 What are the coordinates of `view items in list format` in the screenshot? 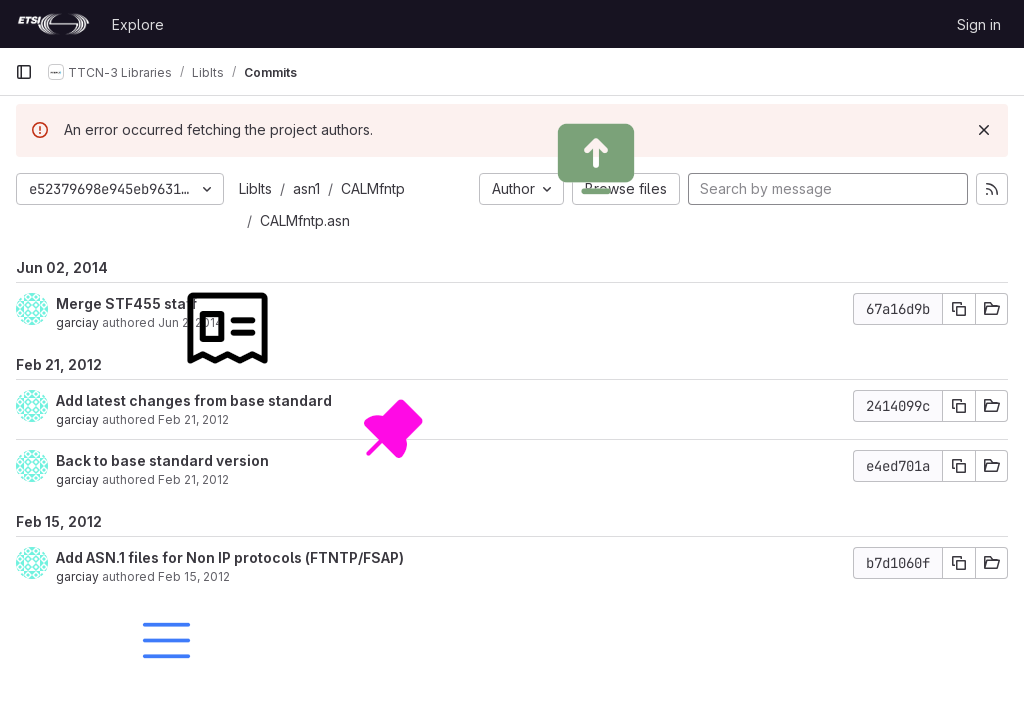 It's located at (166, 640).